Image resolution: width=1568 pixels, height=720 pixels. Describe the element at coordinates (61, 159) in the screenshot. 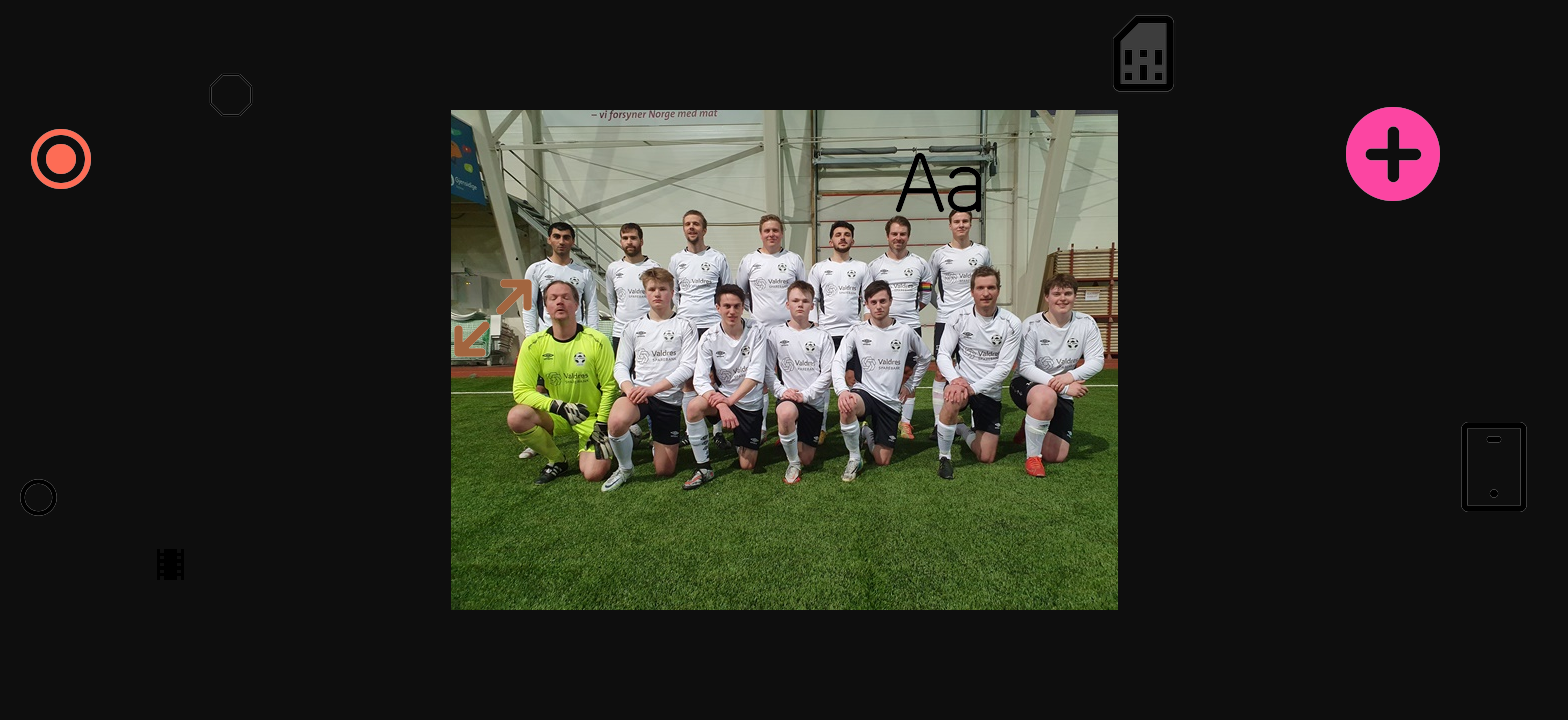

I see `selected radio button option` at that location.